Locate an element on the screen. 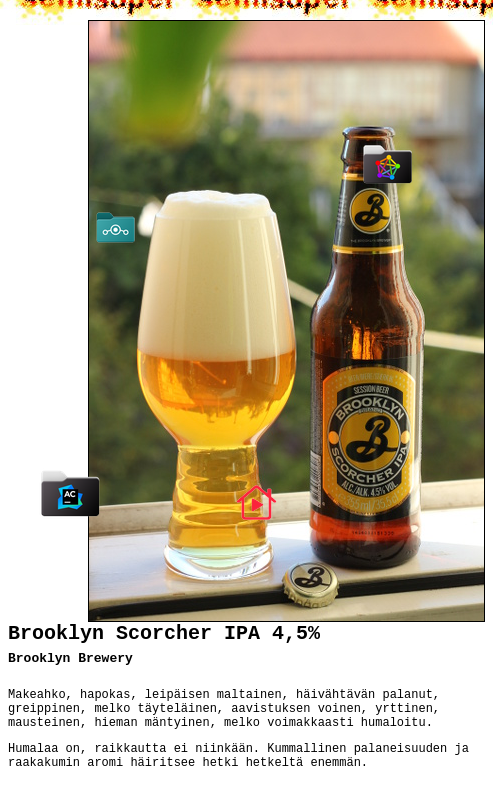 This screenshot has height=805, width=493. open fediverse-related files and content is located at coordinates (387, 165).